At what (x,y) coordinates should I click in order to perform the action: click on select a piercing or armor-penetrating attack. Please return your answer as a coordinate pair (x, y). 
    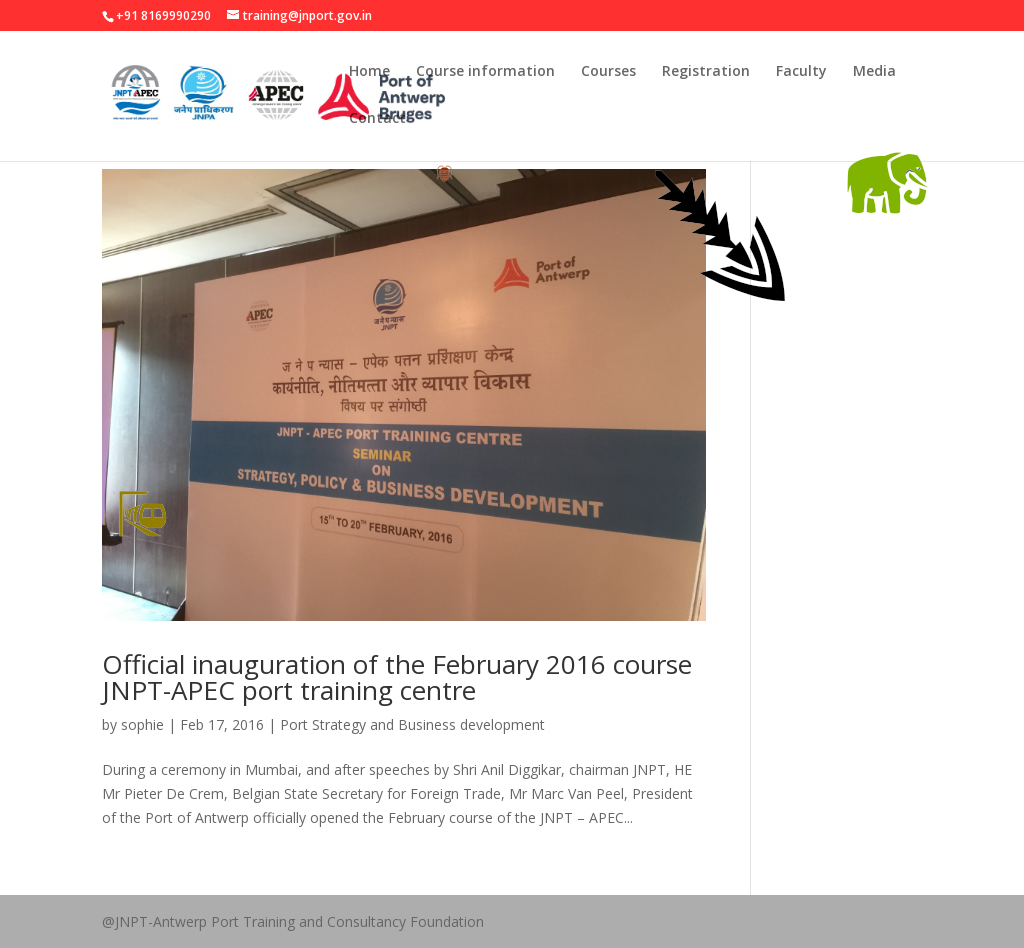
    Looking at the image, I should click on (720, 235).